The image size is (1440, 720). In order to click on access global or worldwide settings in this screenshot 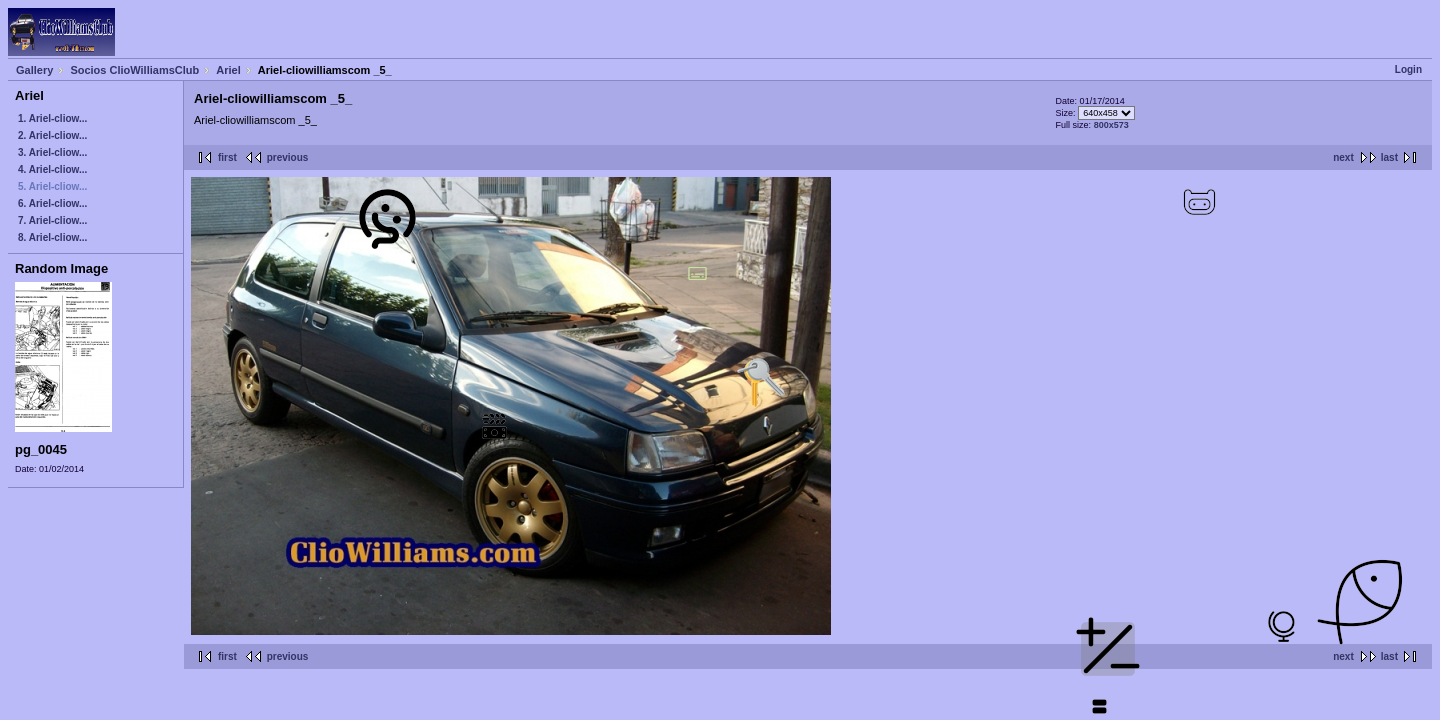, I will do `click(1282, 625)`.